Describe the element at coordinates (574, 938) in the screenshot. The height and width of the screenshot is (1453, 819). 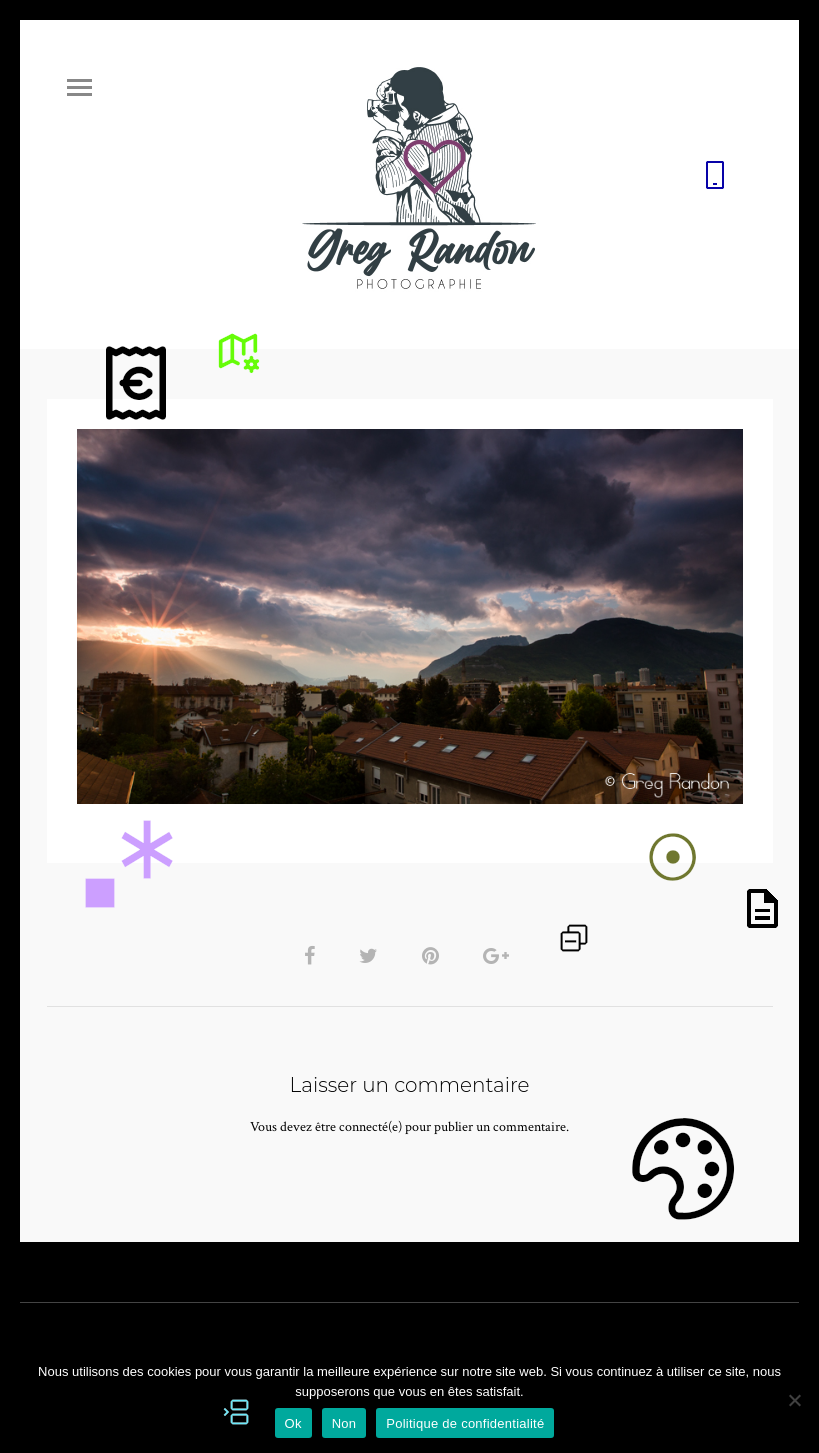
I see `collapse all expanded items in a tree view` at that location.